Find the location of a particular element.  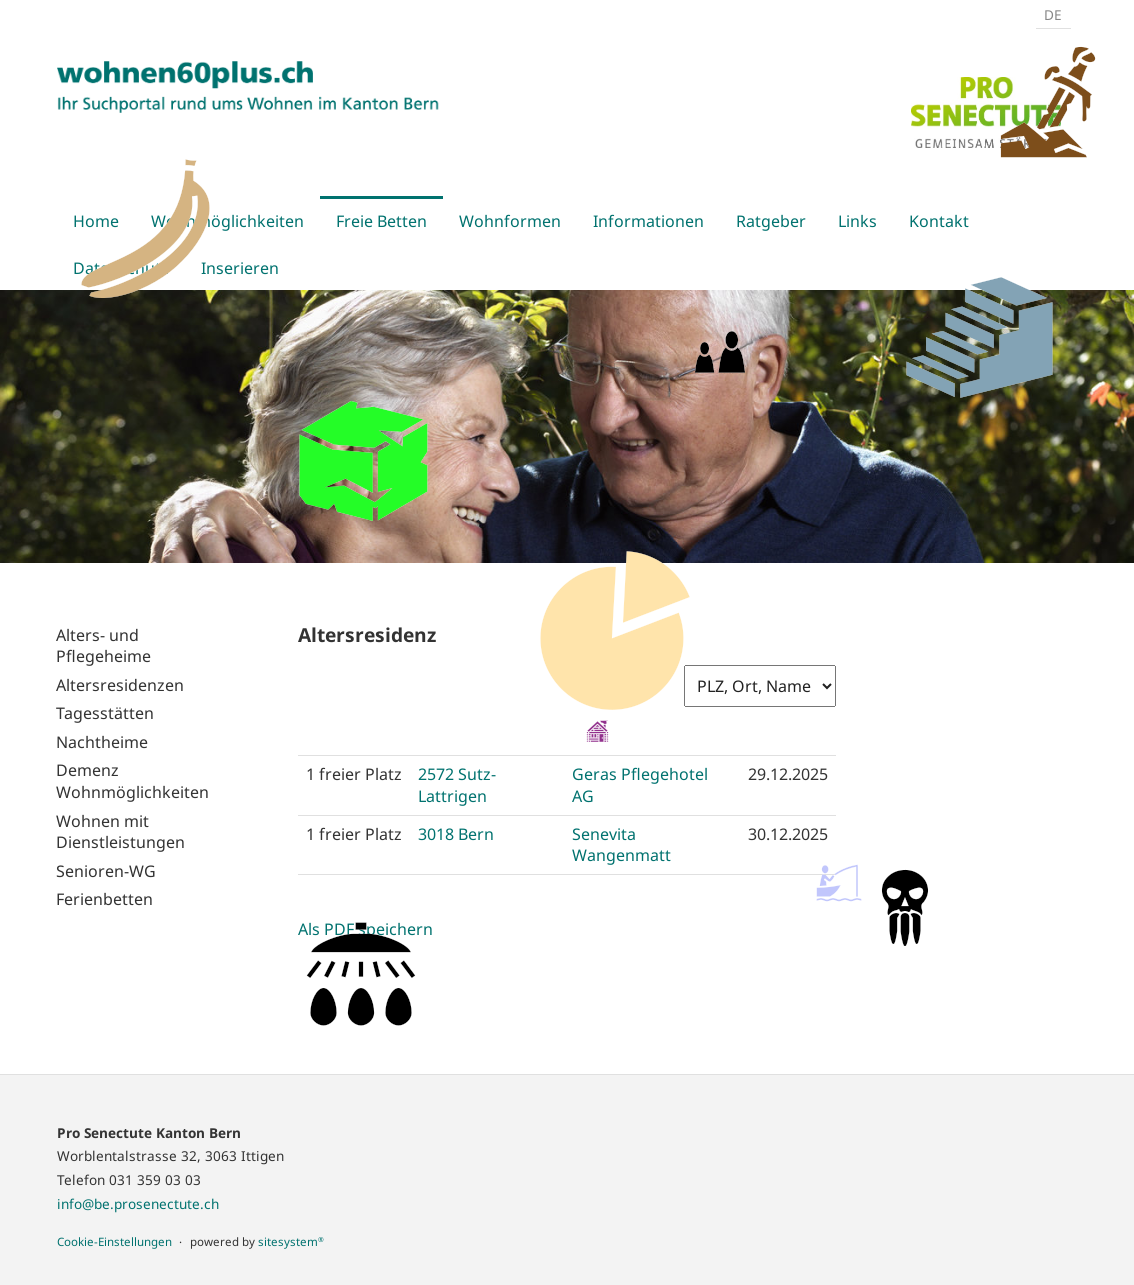

view analytics or statistics breakdown is located at coordinates (615, 630).